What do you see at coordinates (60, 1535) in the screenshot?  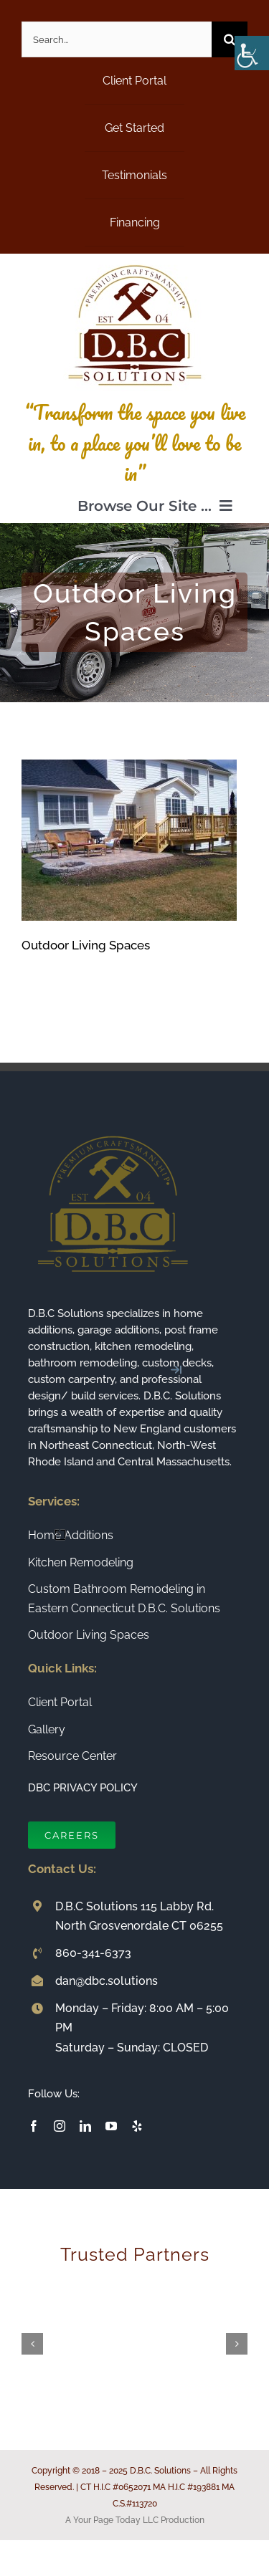 I see `open link in new window` at bounding box center [60, 1535].